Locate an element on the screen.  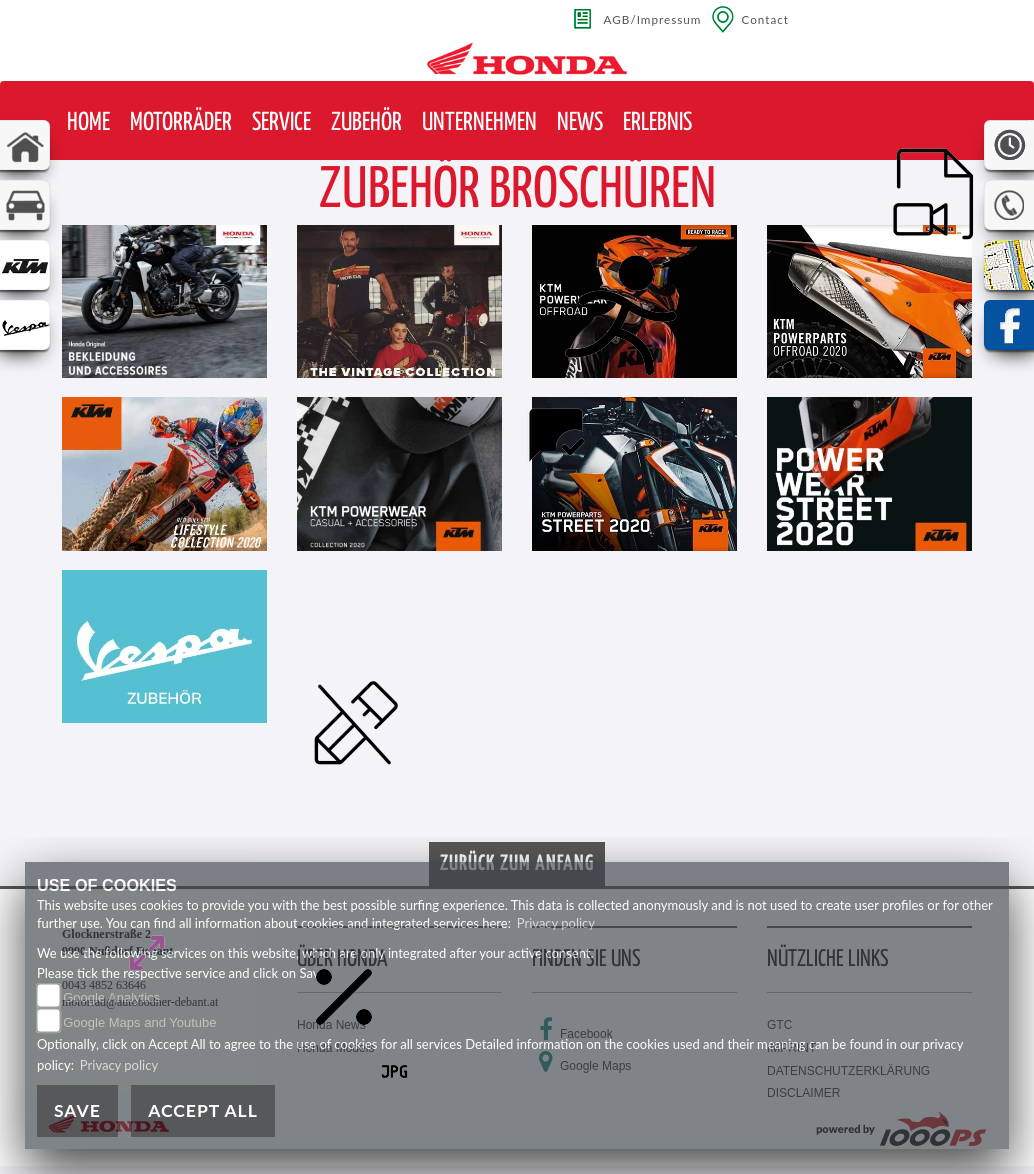
indicates a JPG image file type is located at coordinates (394, 1071).